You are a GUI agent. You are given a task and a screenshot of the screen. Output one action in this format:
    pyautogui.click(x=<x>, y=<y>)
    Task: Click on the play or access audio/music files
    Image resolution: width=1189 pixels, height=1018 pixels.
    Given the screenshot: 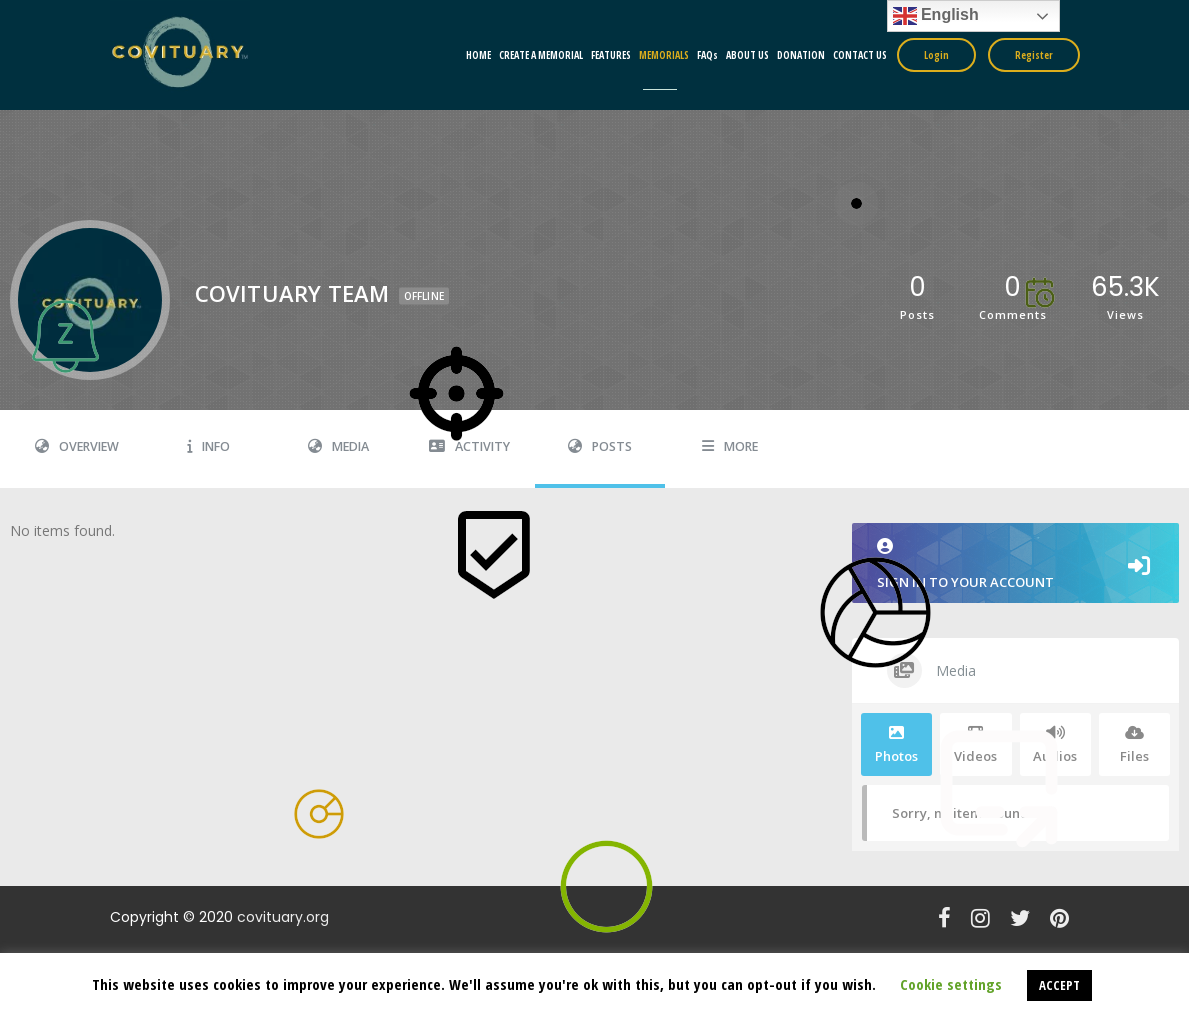 What is the action you would take?
    pyautogui.click(x=319, y=814)
    